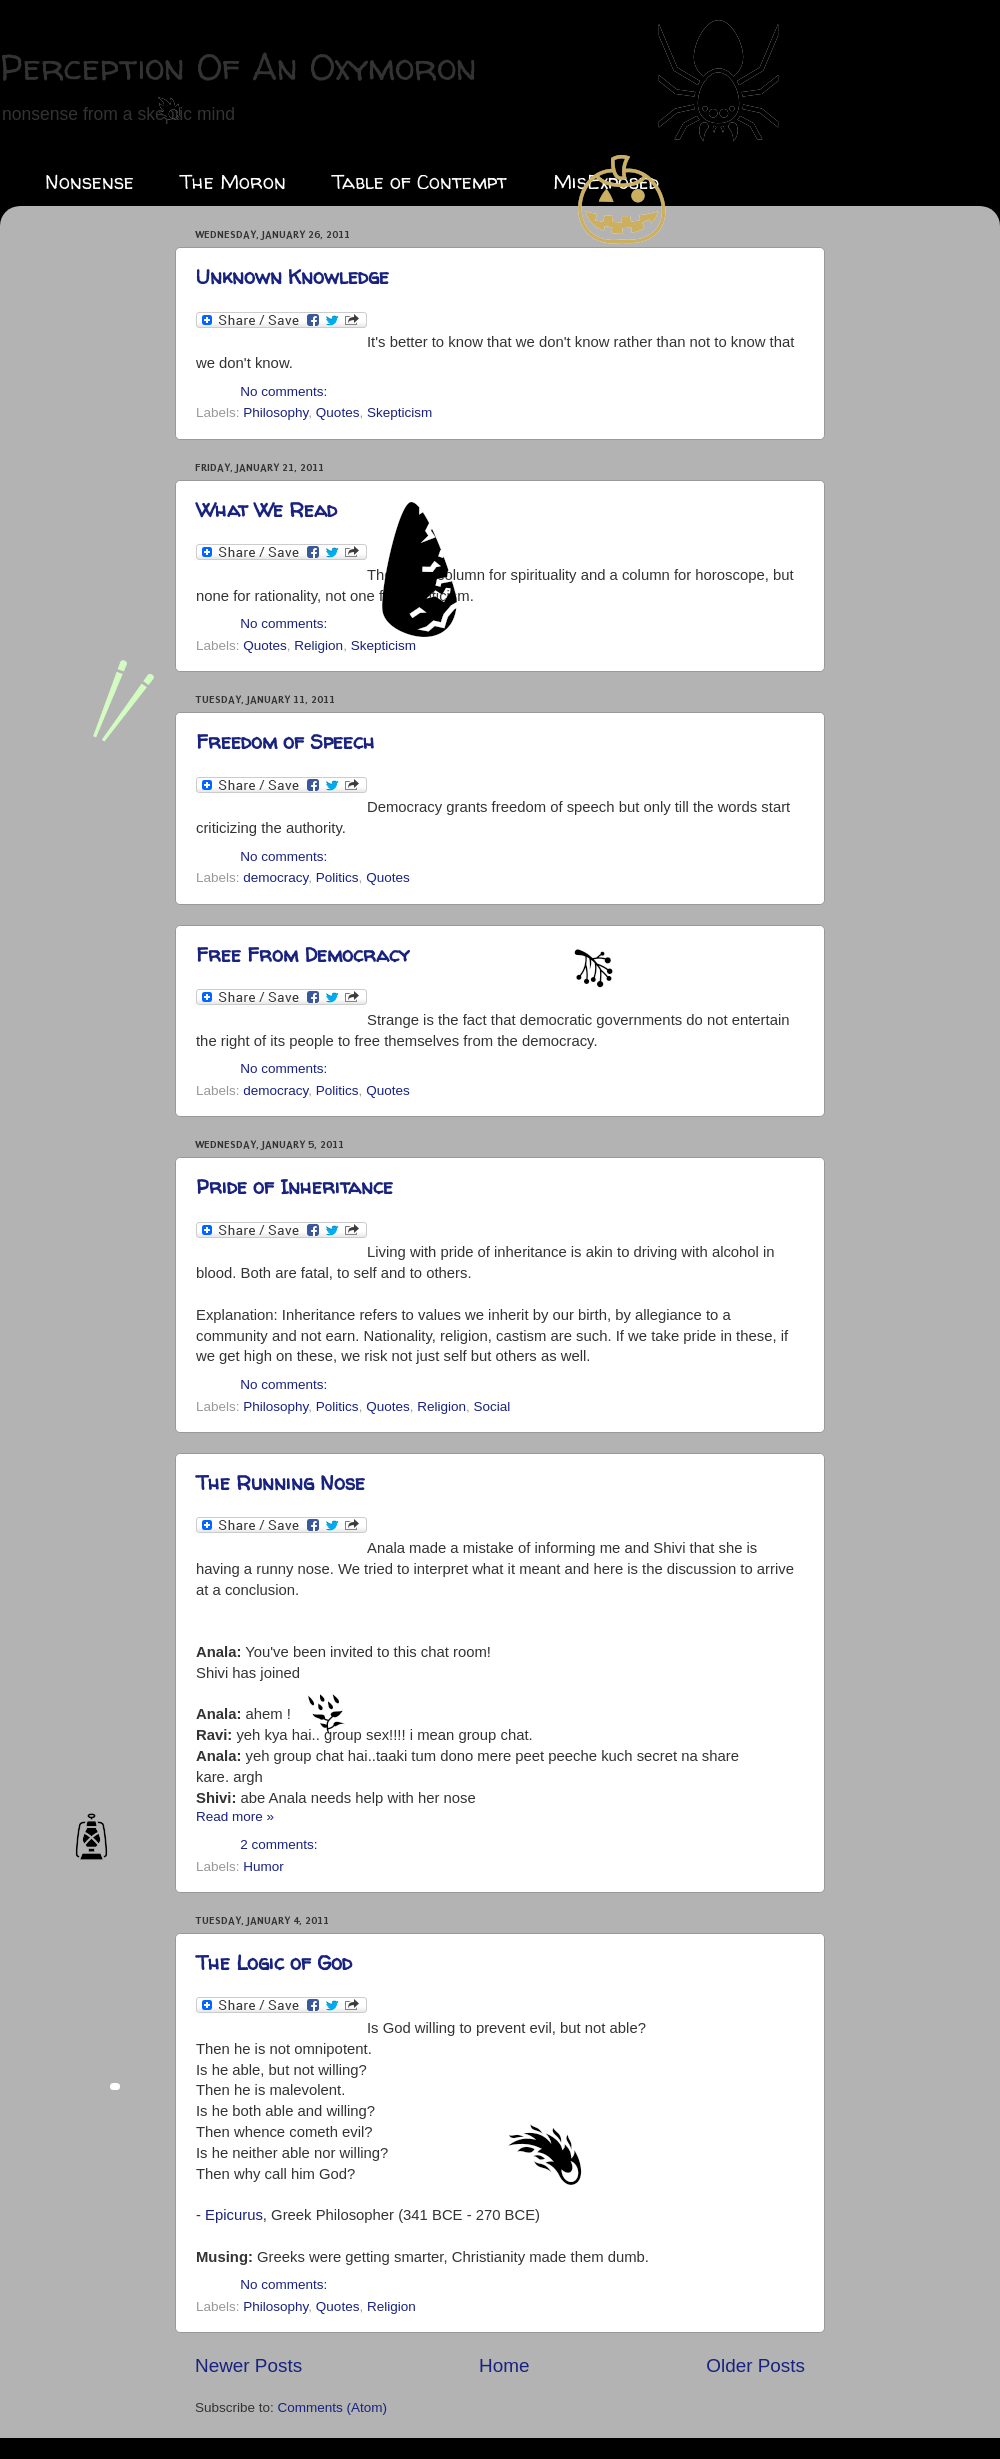  Describe the element at coordinates (91, 1836) in the screenshot. I see `toggle light or dark mode` at that location.